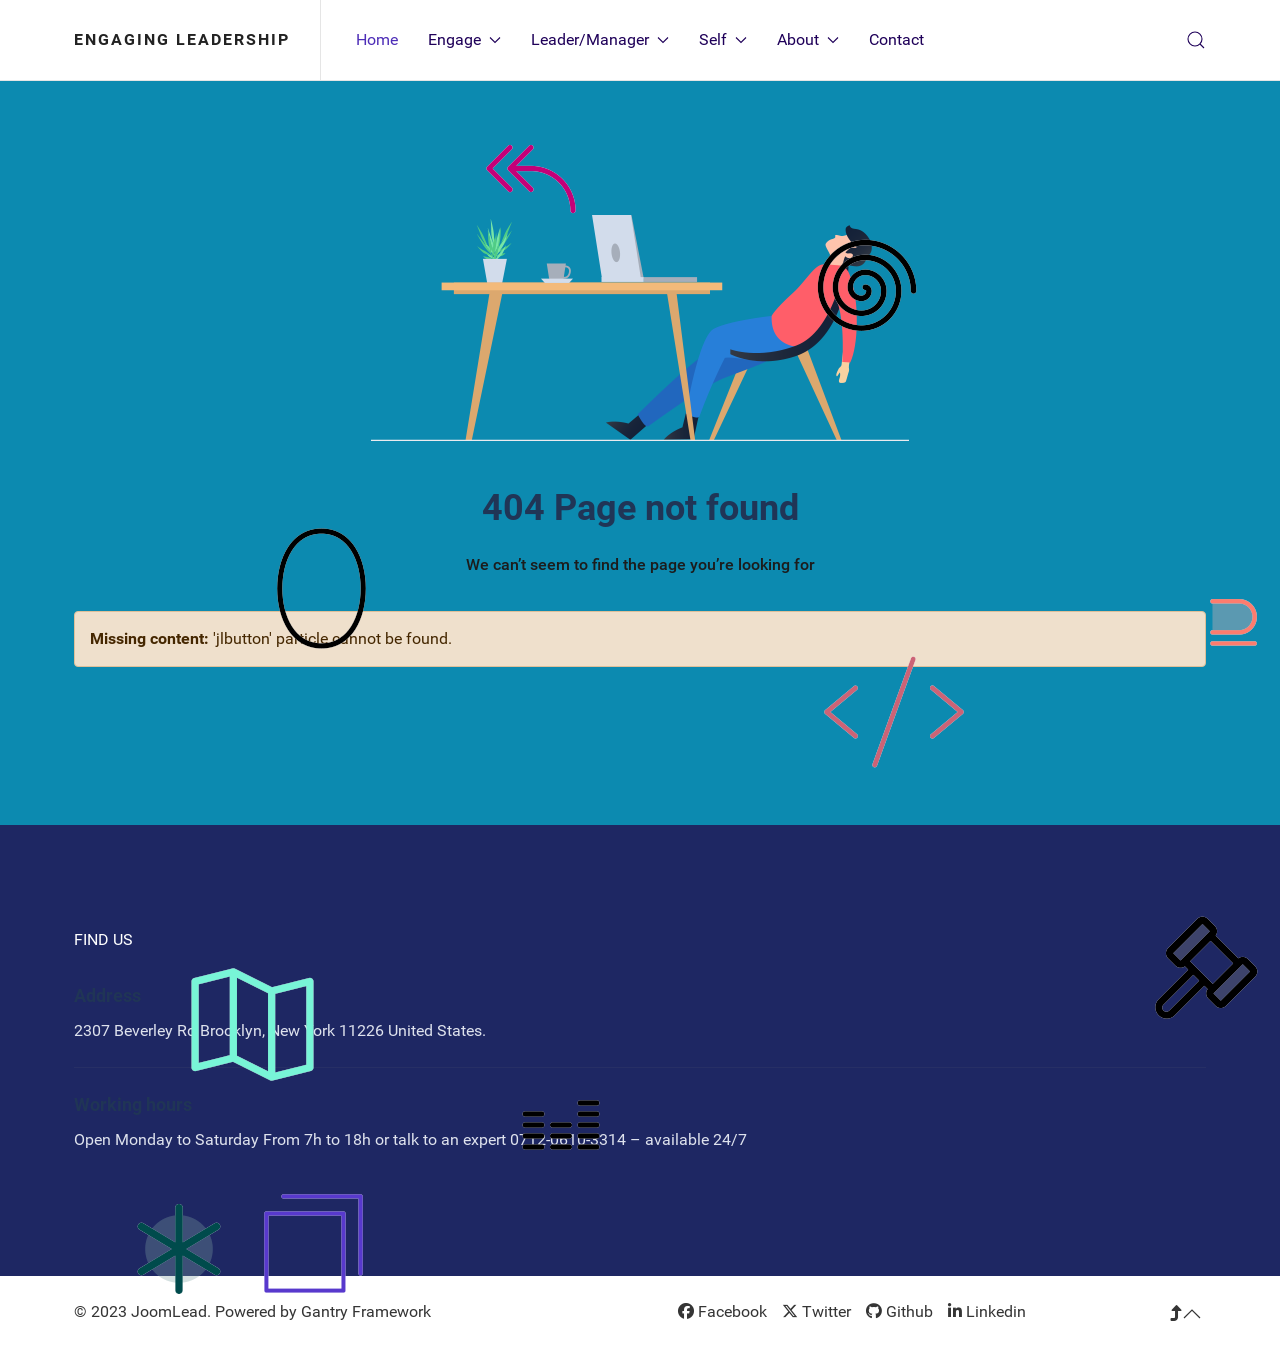  What do you see at coordinates (179, 1249) in the screenshot?
I see `indicates a required field in a form` at bounding box center [179, 1249].